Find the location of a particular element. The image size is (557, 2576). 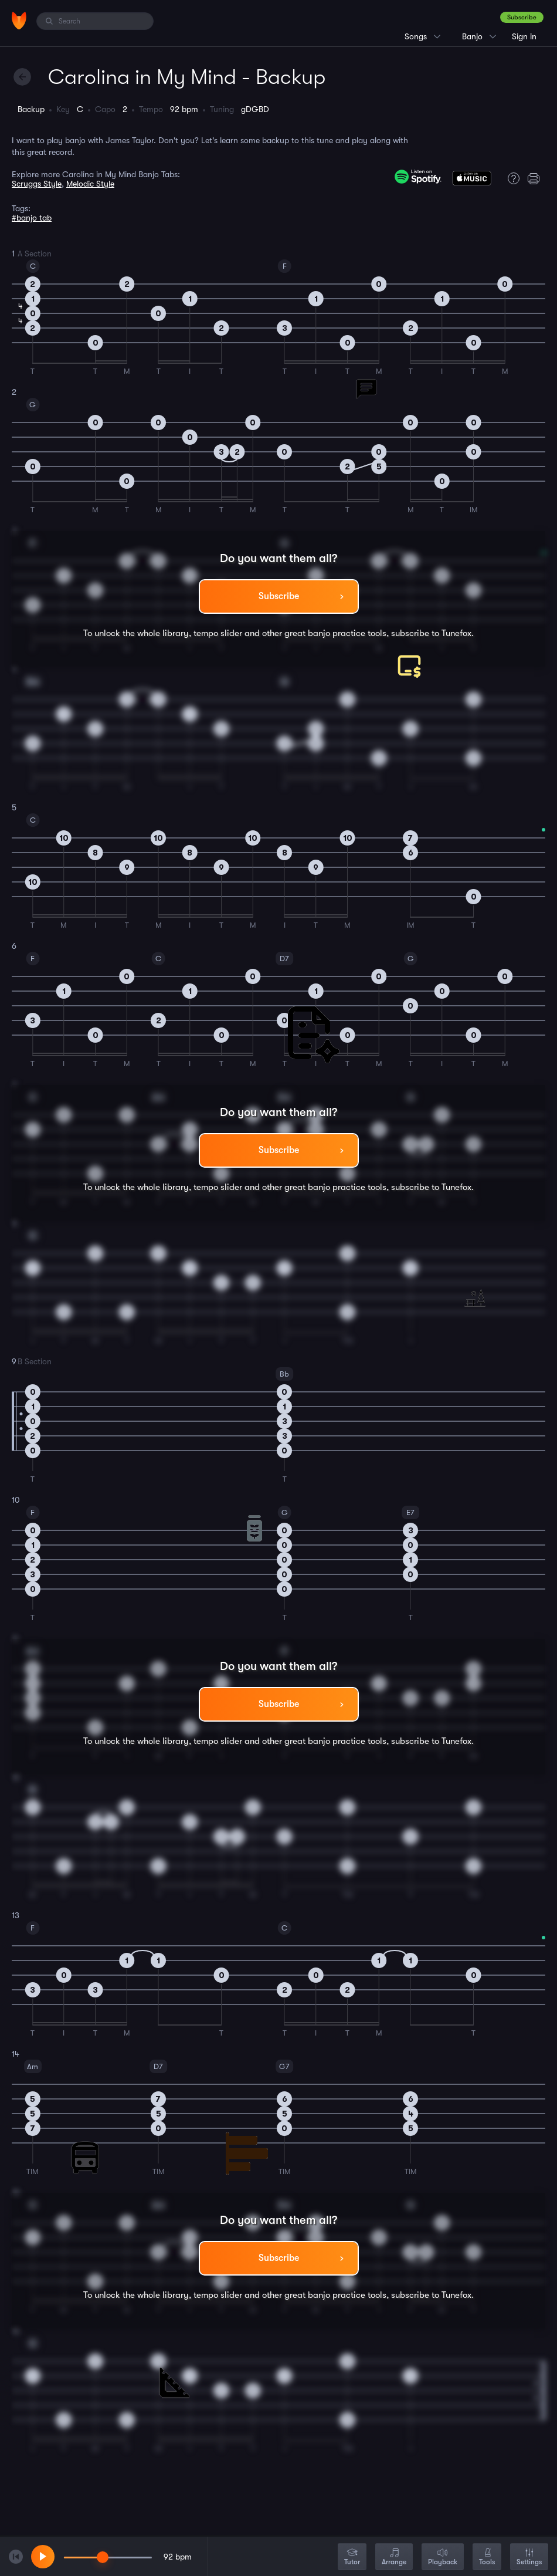

measure area or square footage is located at coordinates (175, 2382).